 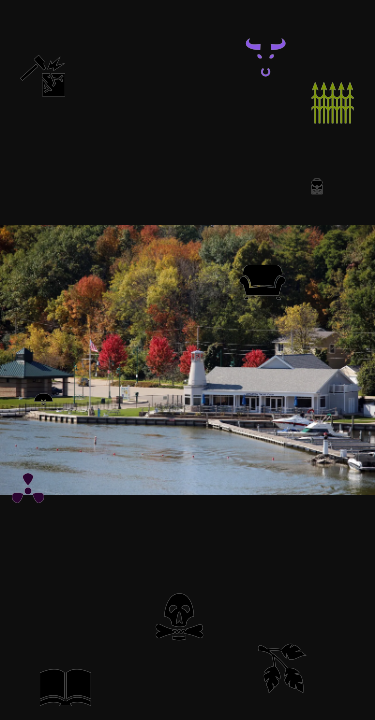 I want to click on open the reading or library section, so click(x=65, y=687).